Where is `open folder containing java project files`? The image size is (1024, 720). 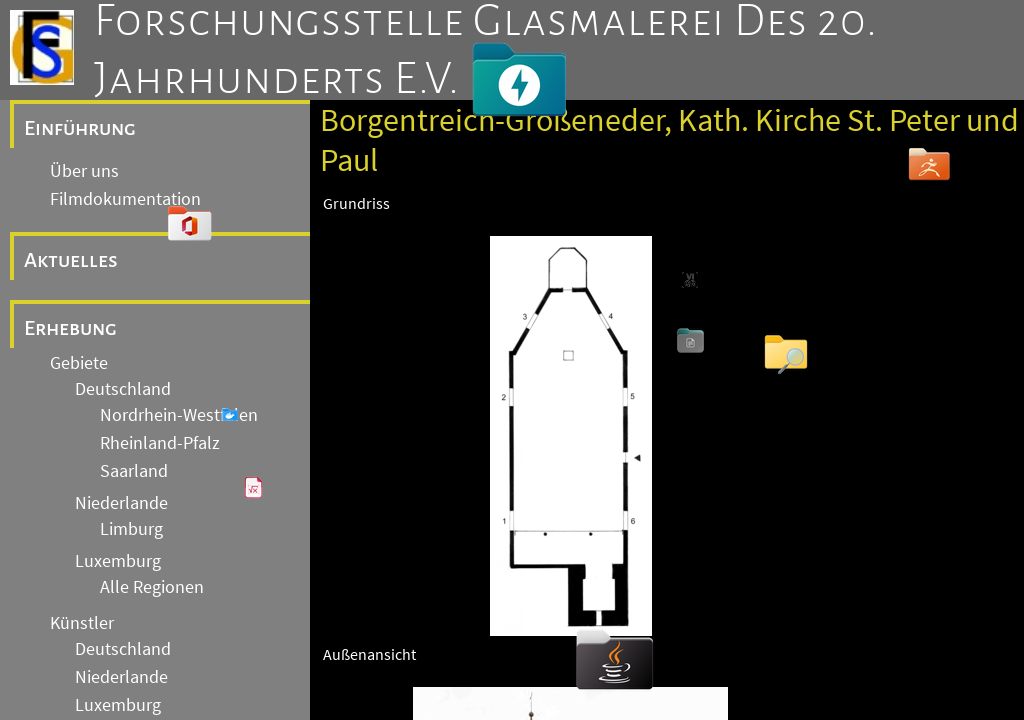 open folder containing java project files is located at coordinates (614, 661).